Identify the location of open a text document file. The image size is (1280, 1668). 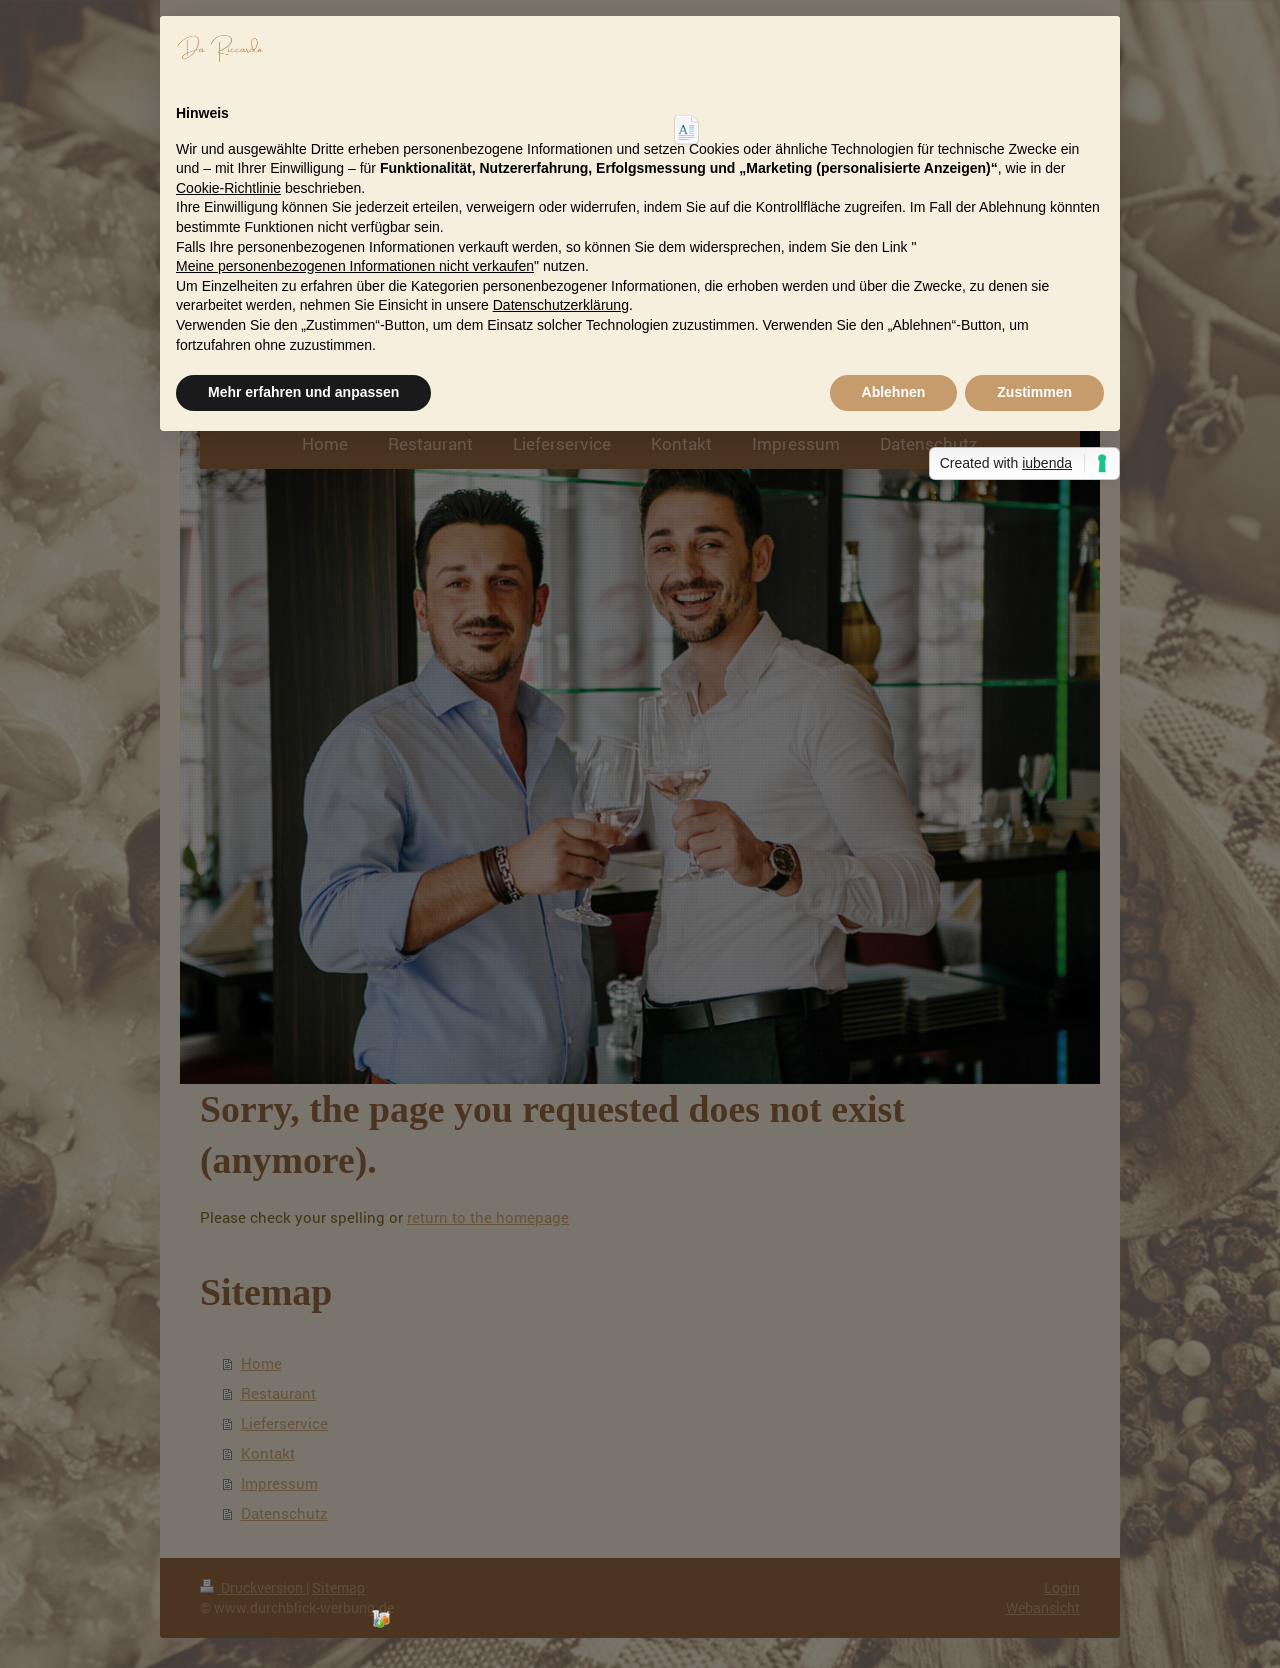
(686, 129).